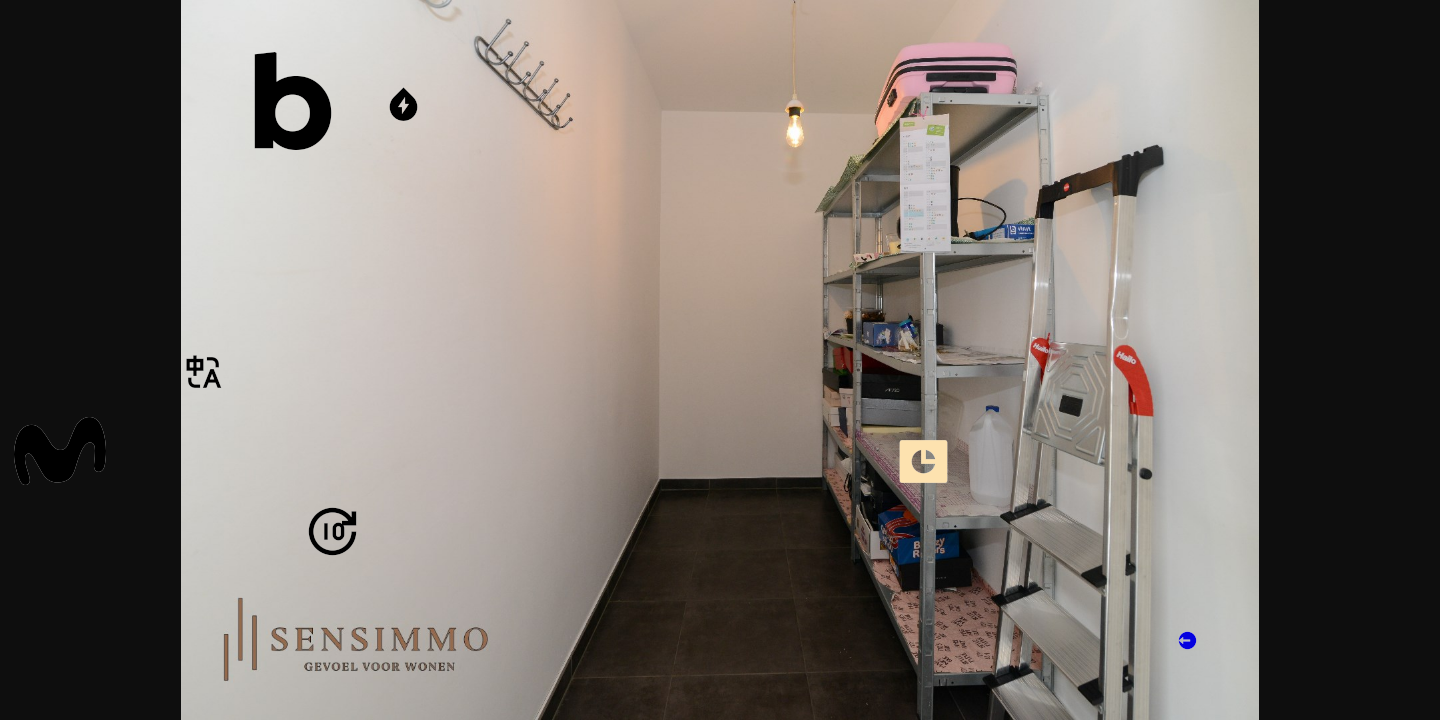 The width and height of the screenshot is (1440, 720). Describe the element at coordinates (403, 105) in the screenshot. I see `hydroelectric power or water energy indicator` at that location.